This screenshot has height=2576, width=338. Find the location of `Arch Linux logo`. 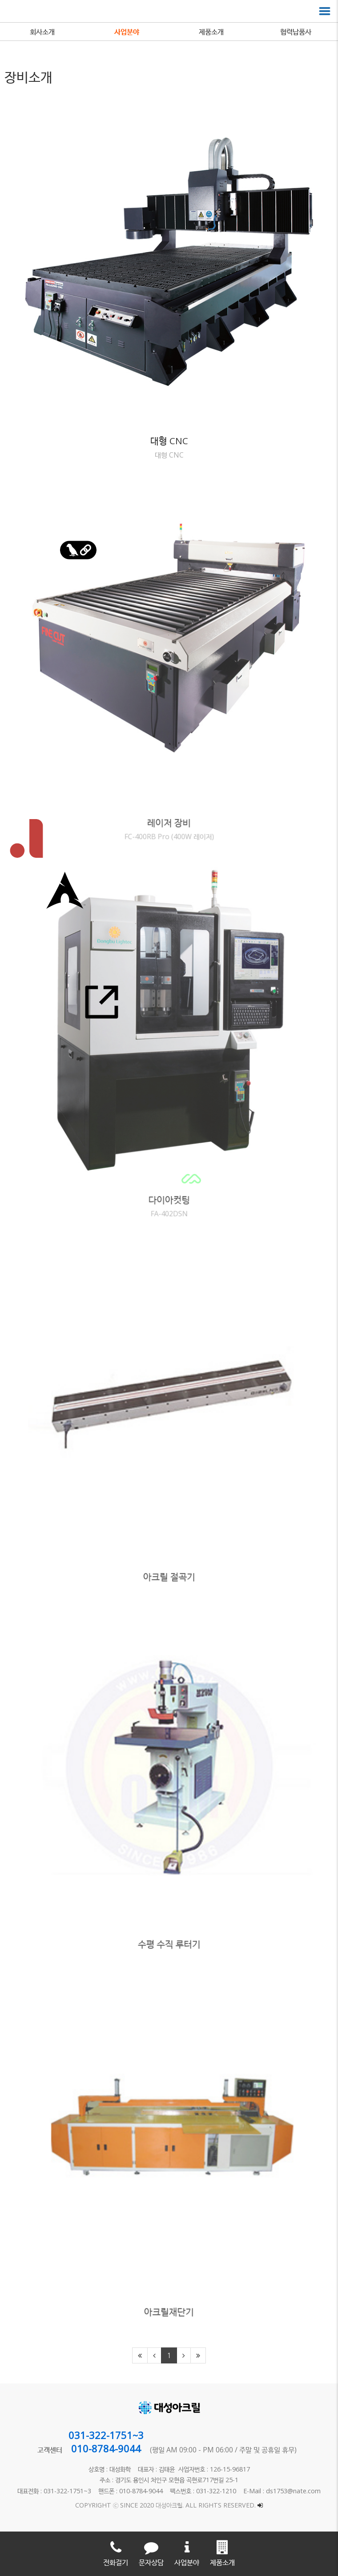

Arch Linux logo is located at coordinates (66, 890).